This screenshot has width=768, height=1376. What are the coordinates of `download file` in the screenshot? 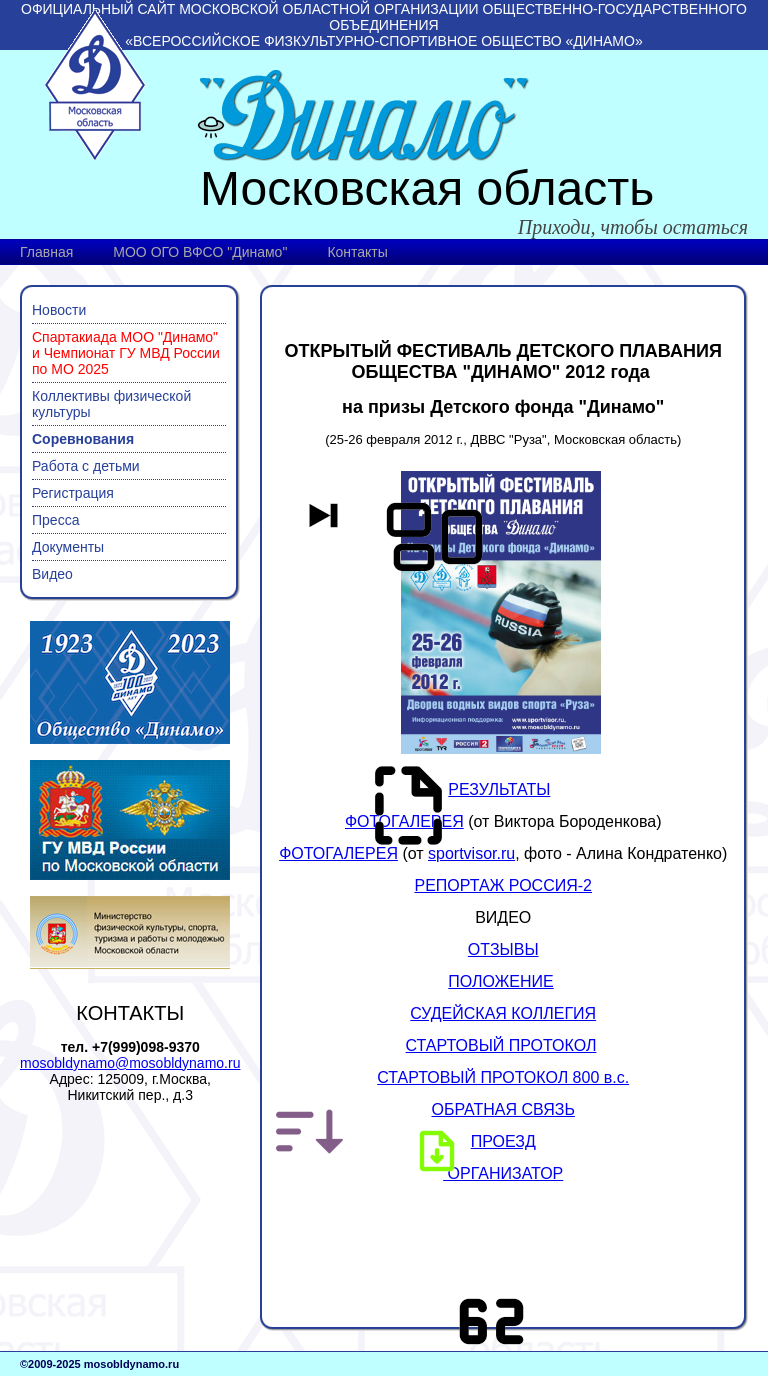 It's located at (437, 1151).